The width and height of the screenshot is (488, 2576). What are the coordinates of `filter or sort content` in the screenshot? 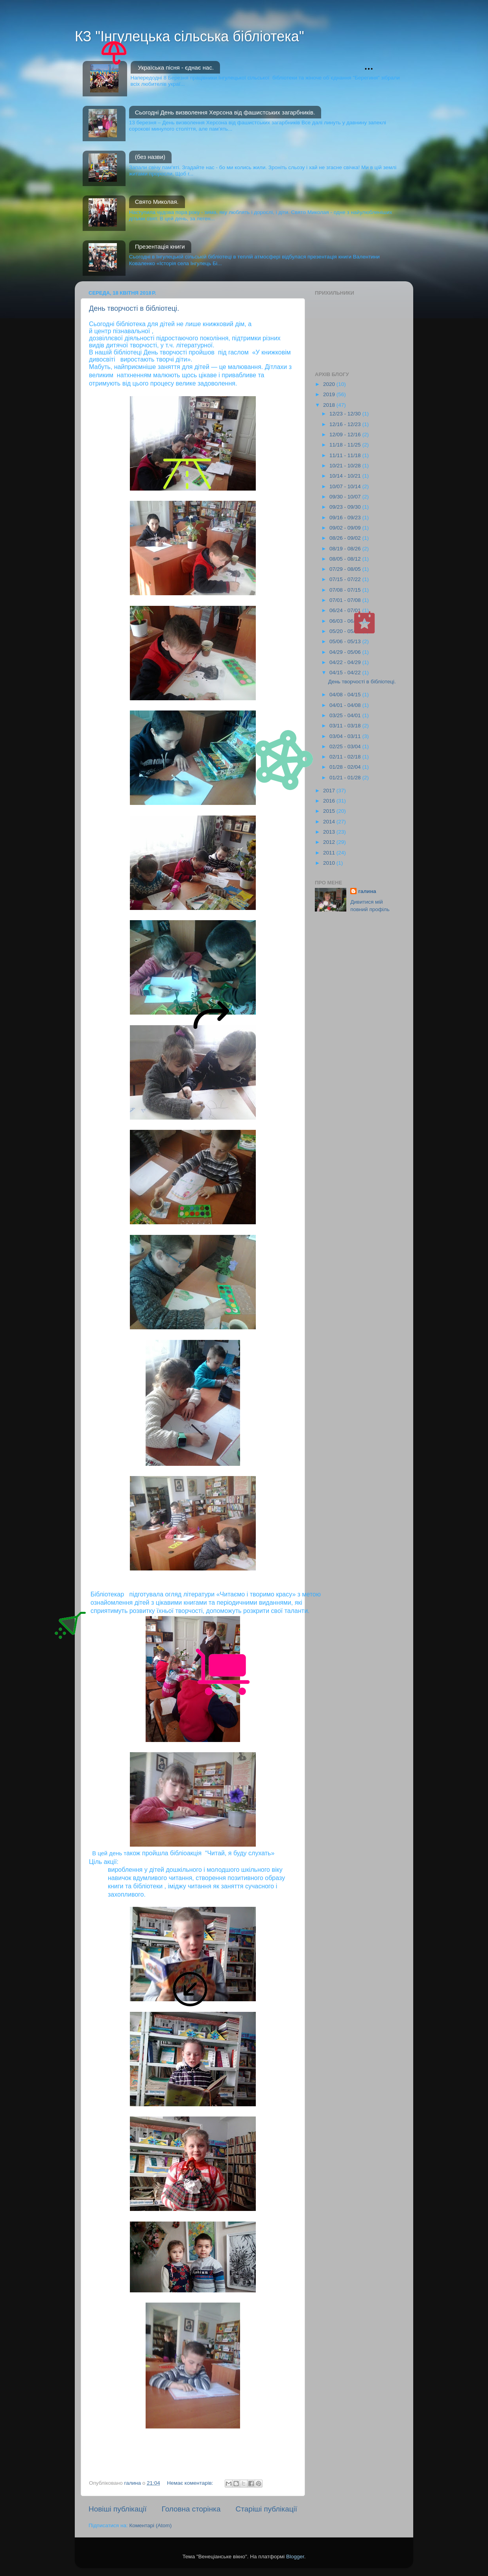 It's located at (70, 1624).